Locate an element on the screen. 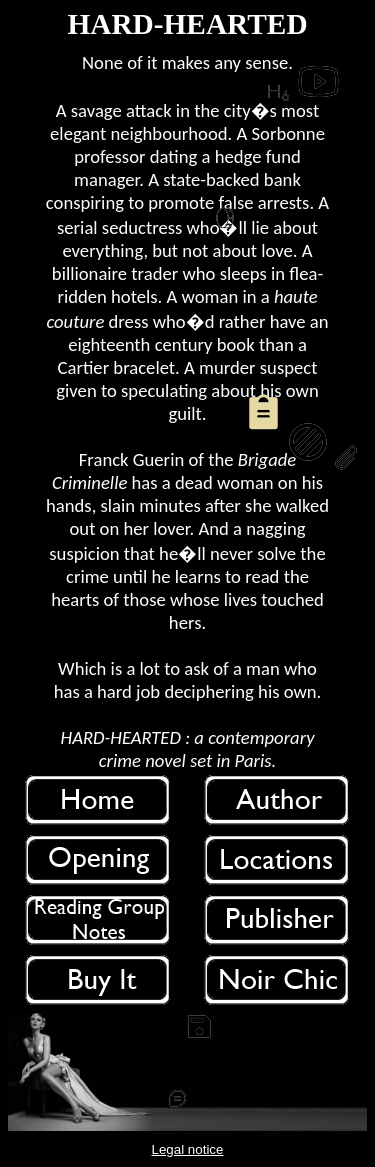 This screenshot has width=375, height=1167. access boules or pétanque game is located at coordinates (308, 442).